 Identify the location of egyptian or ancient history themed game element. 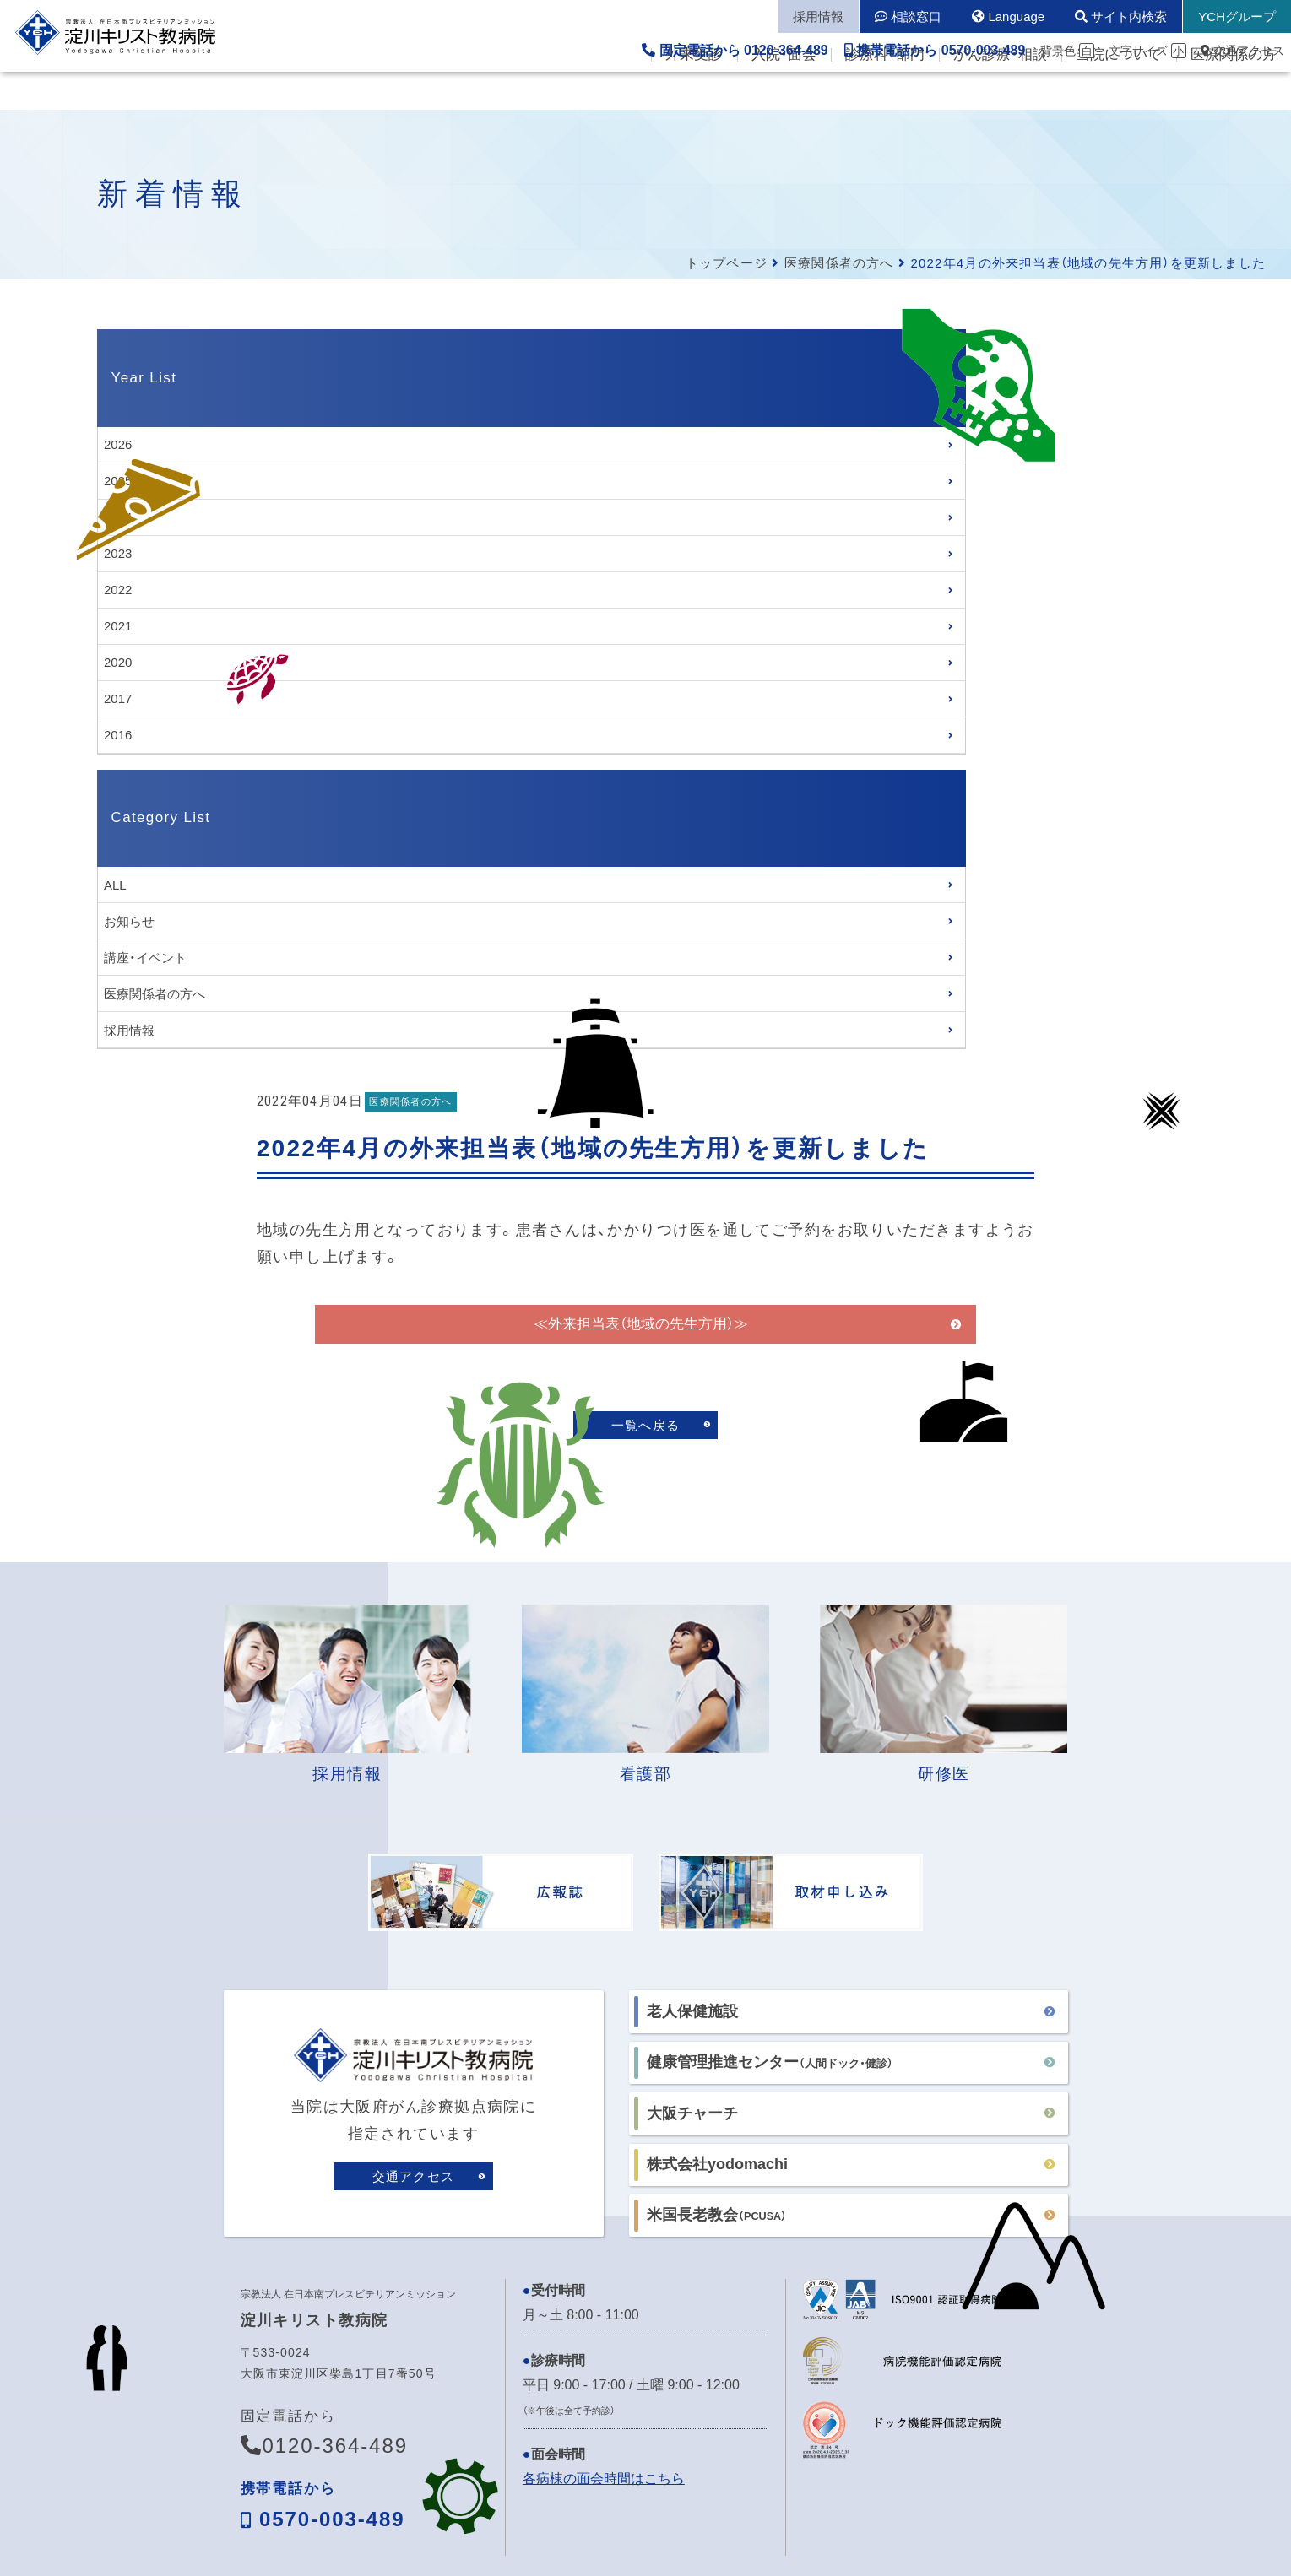
(520, 1465).